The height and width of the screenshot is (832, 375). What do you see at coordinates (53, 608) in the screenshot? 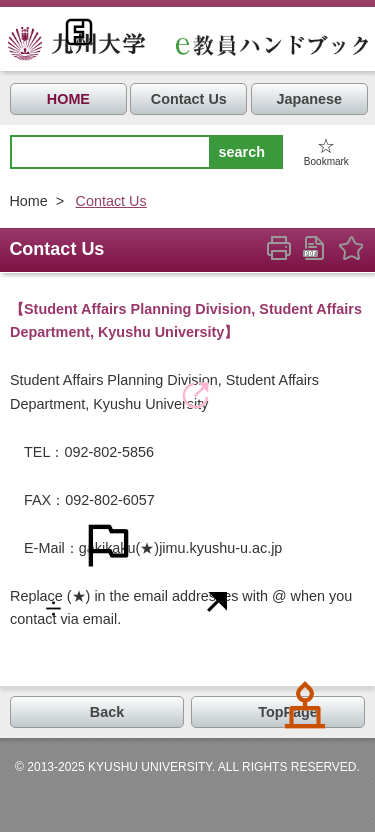
I see `perform division calculation` at bounding box center [53, 608].